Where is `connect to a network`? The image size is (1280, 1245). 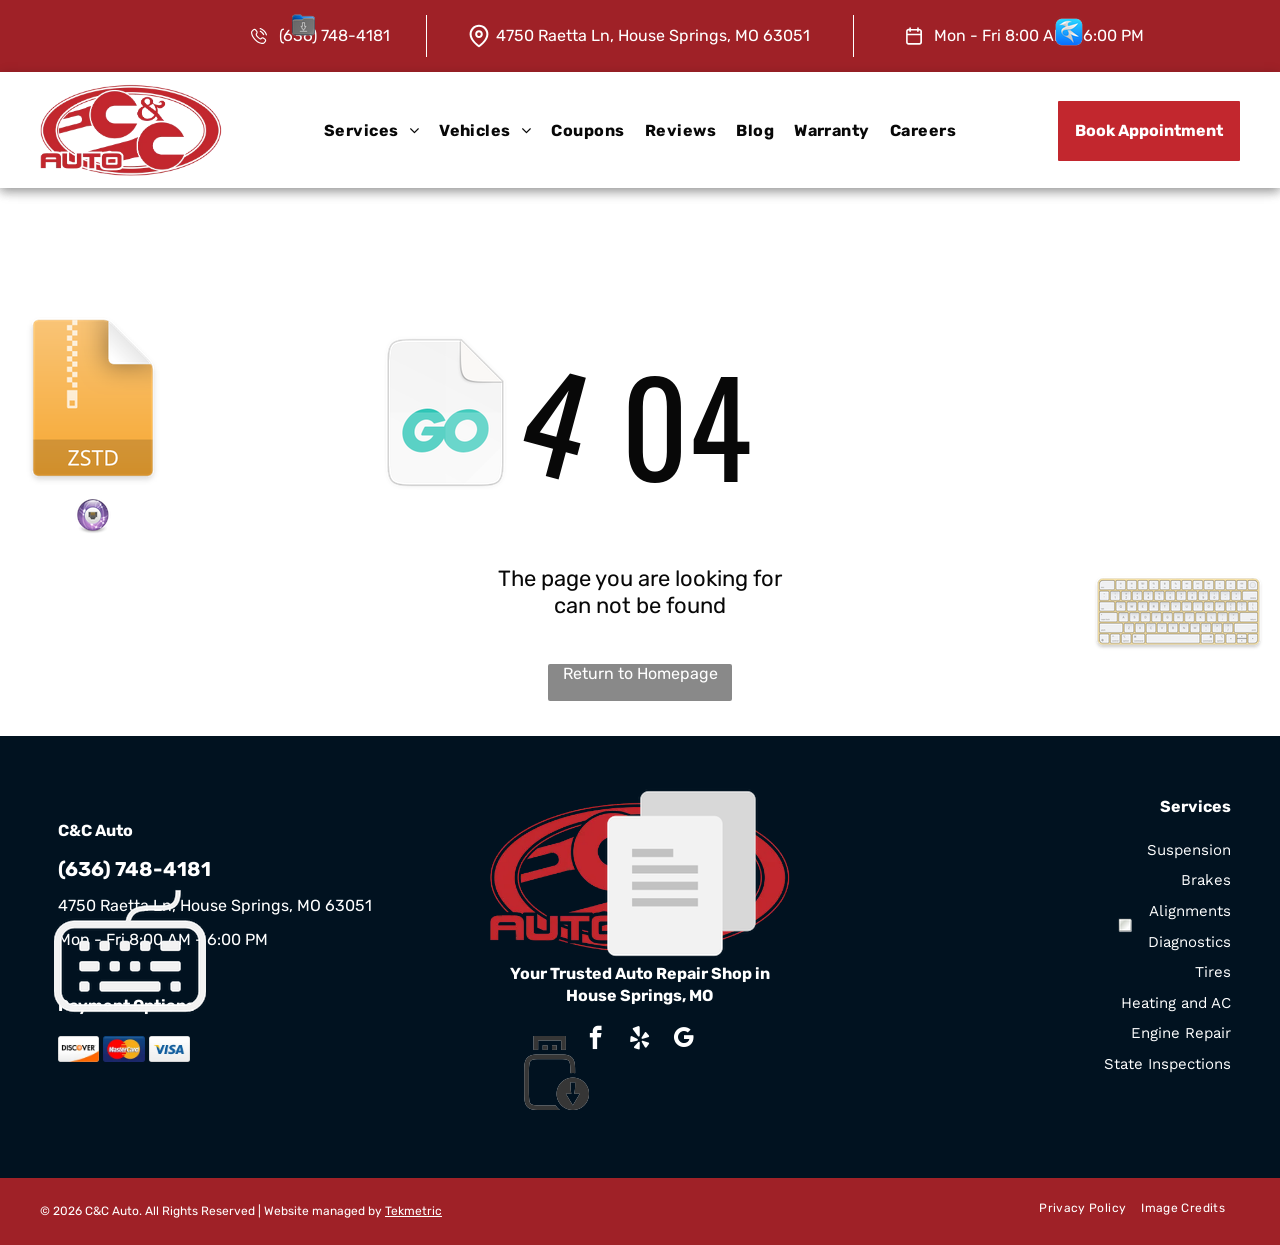
connect to a network is located at coordinates (93, 517).